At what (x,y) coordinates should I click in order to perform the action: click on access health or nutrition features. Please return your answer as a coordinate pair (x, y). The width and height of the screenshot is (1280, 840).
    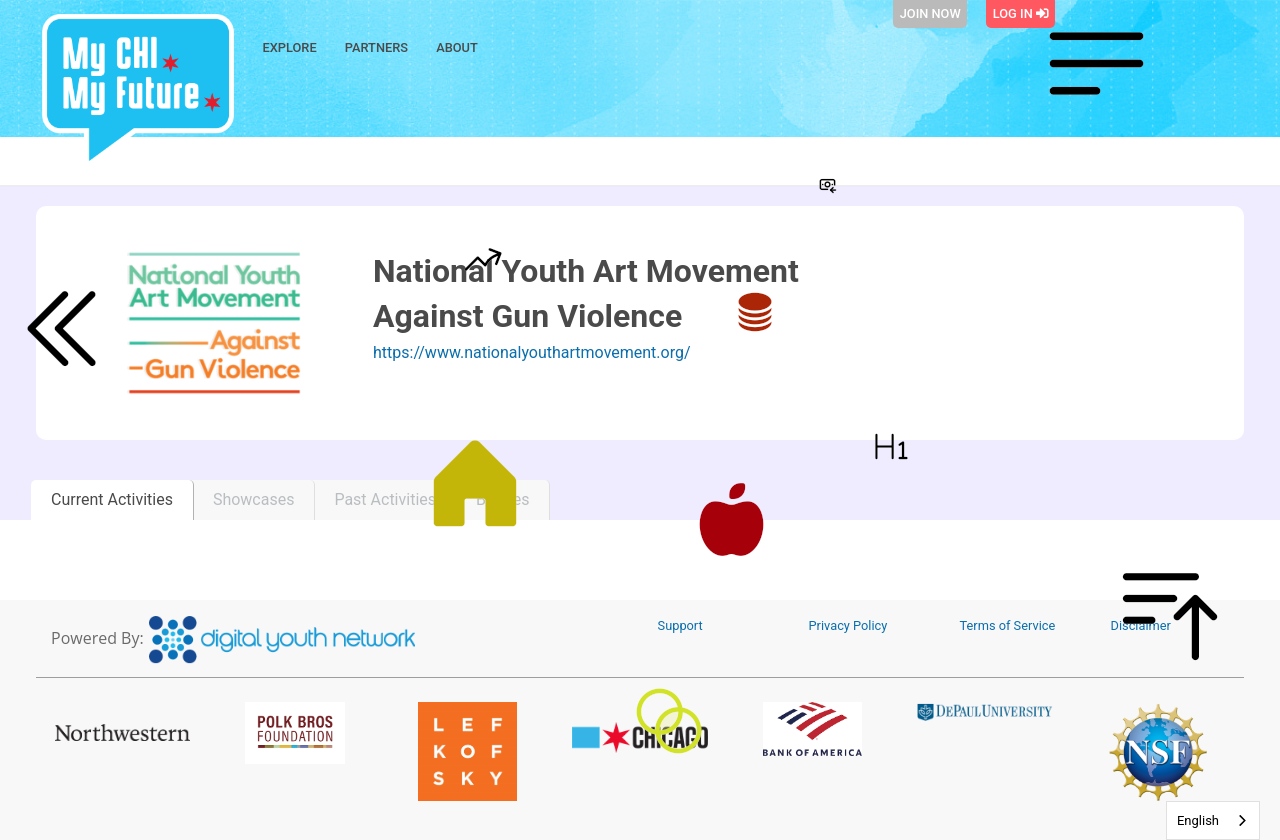
    Looking at the image, I should click on (731, 519).